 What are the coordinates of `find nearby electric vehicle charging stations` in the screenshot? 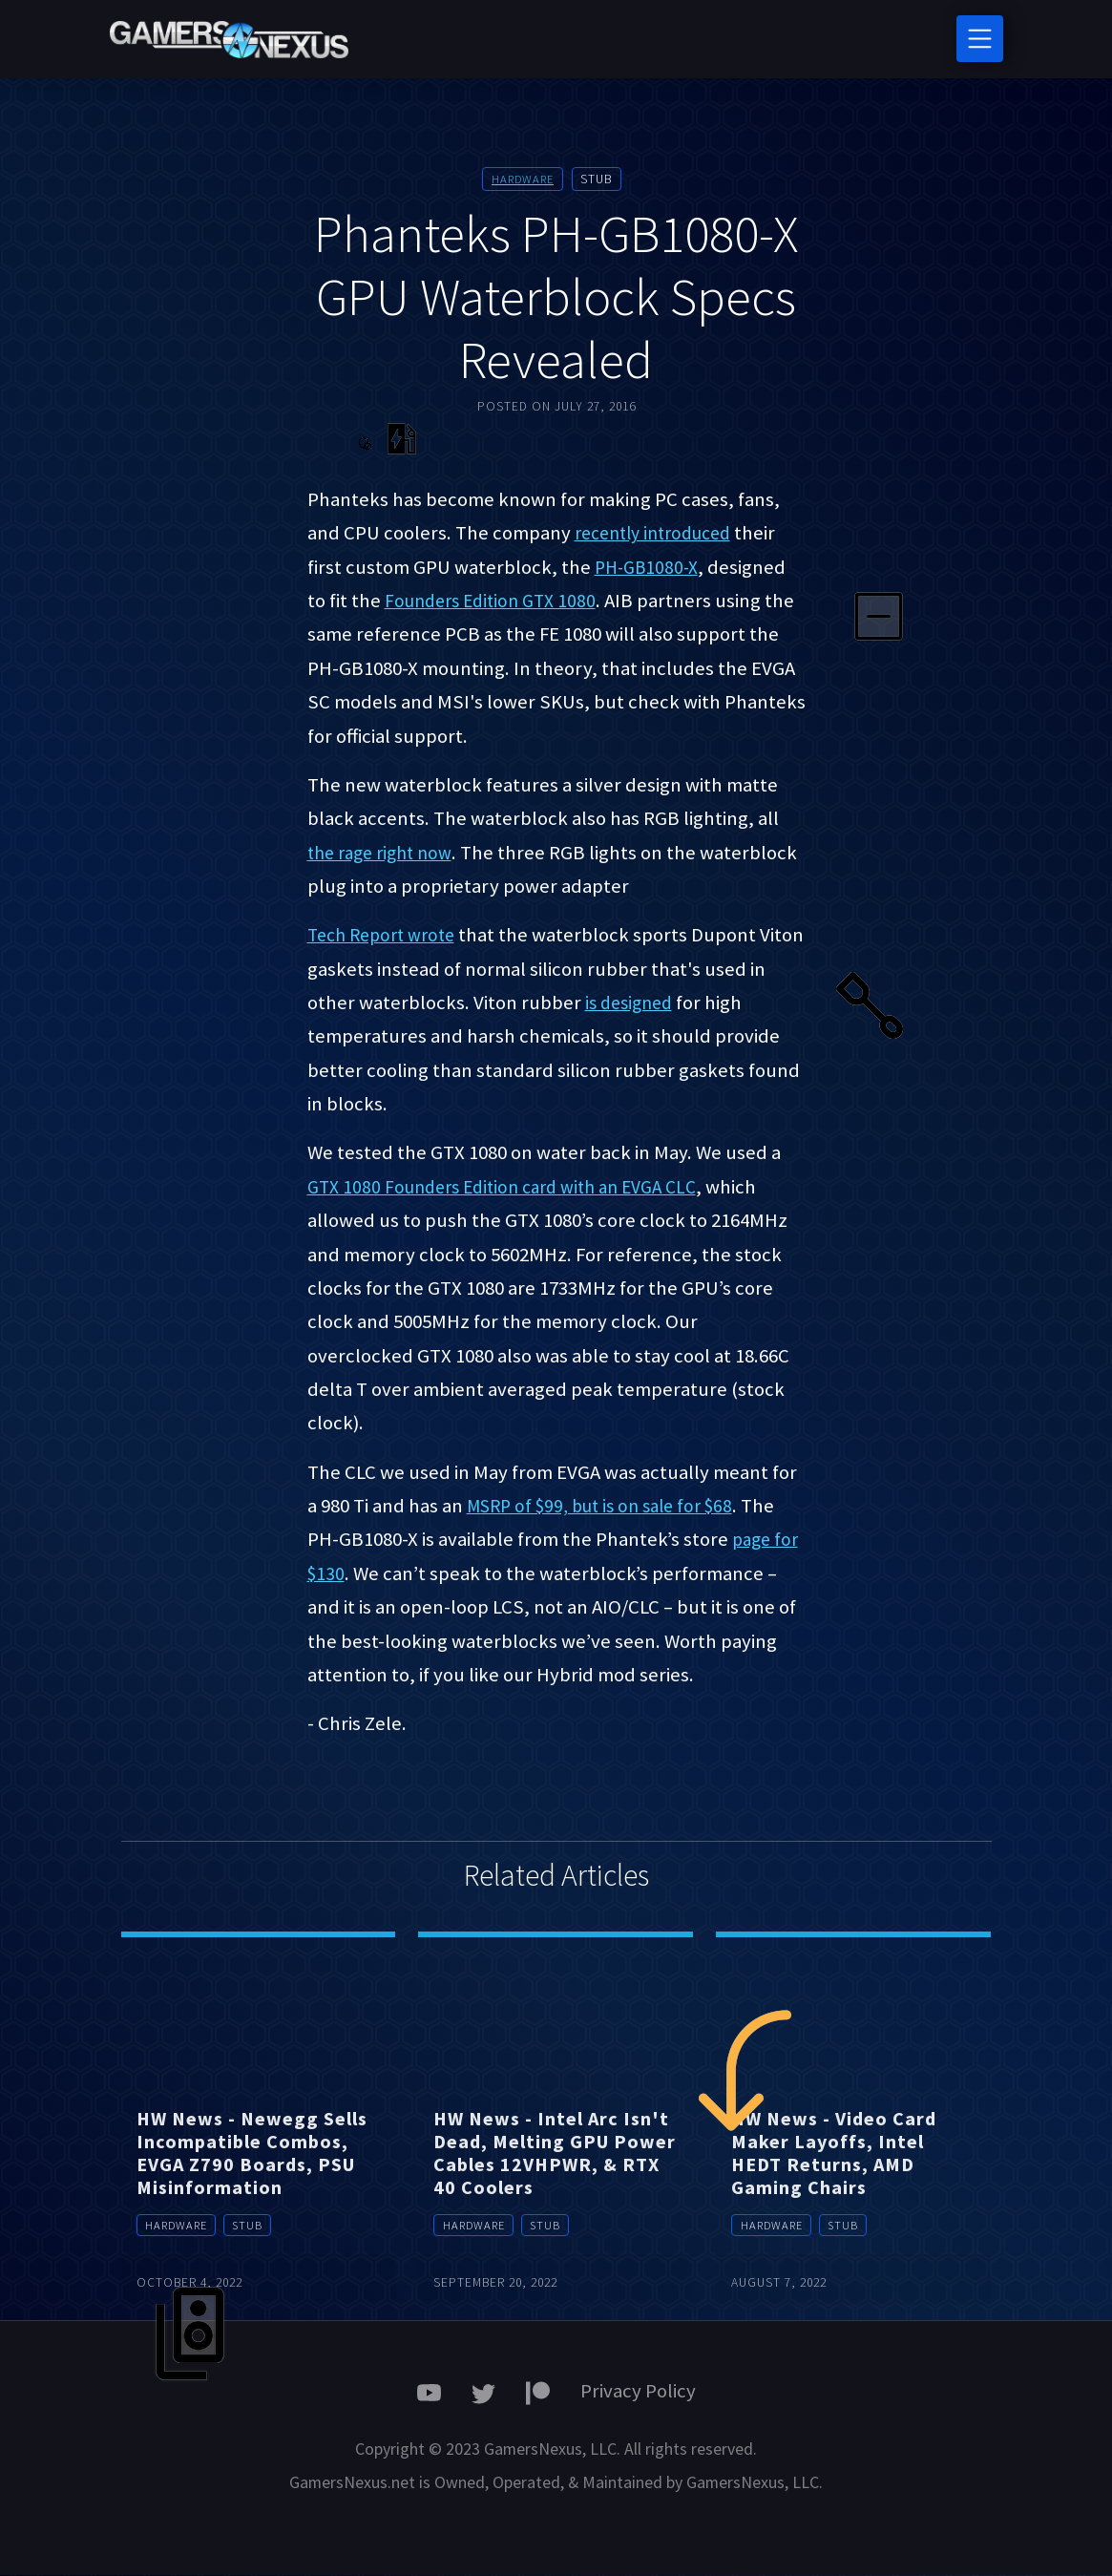 It's located at (401, 438).